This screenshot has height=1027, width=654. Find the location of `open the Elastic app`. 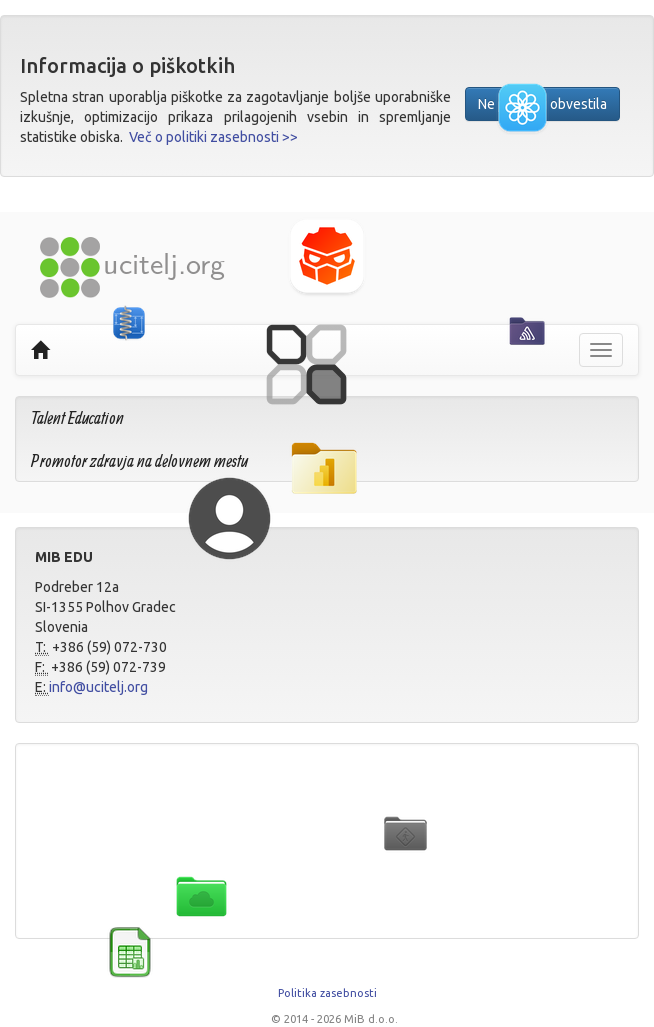

open the Elastic app is located at coordinates (129, 323).